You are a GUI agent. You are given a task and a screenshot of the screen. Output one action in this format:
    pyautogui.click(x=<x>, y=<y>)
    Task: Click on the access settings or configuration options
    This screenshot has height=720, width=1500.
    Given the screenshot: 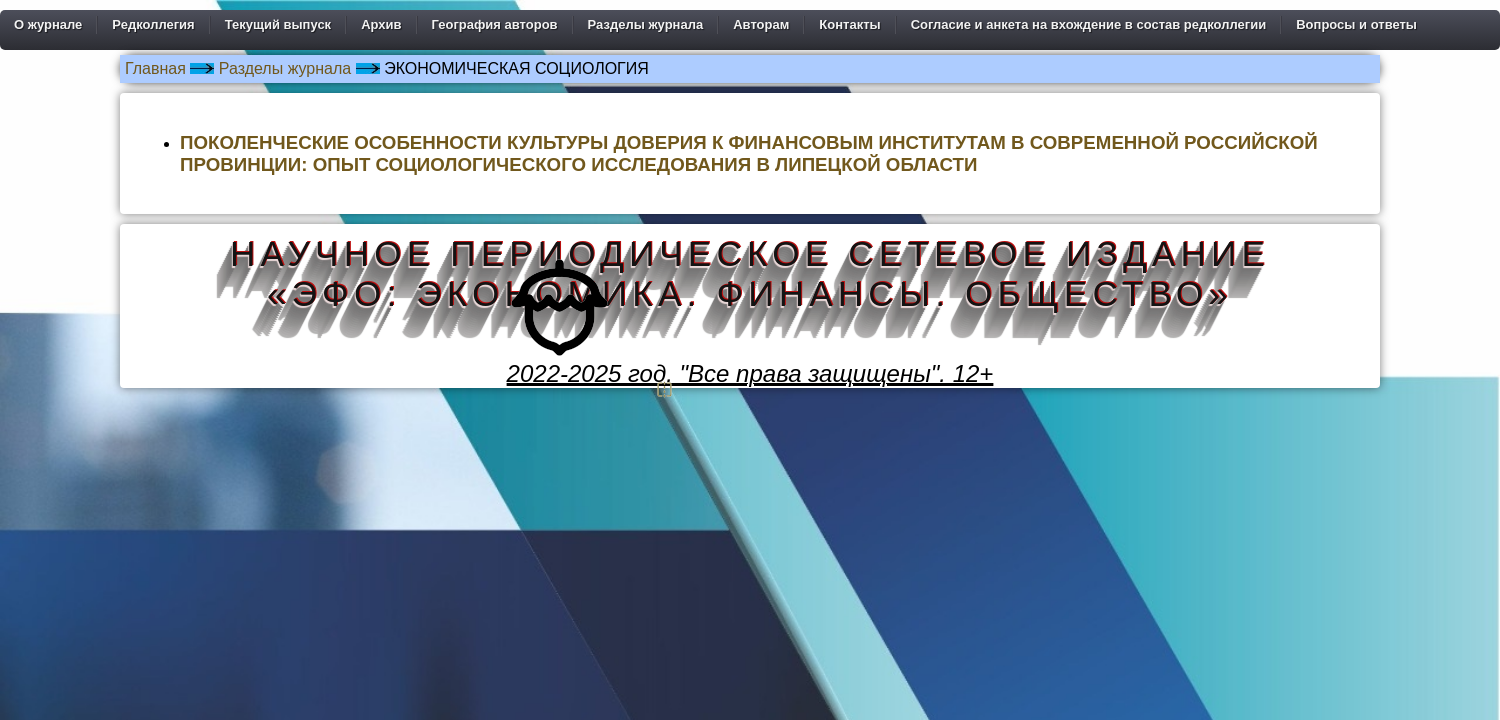 What is the action you would take?
    pyautogui.click(x=559, y=307)
    